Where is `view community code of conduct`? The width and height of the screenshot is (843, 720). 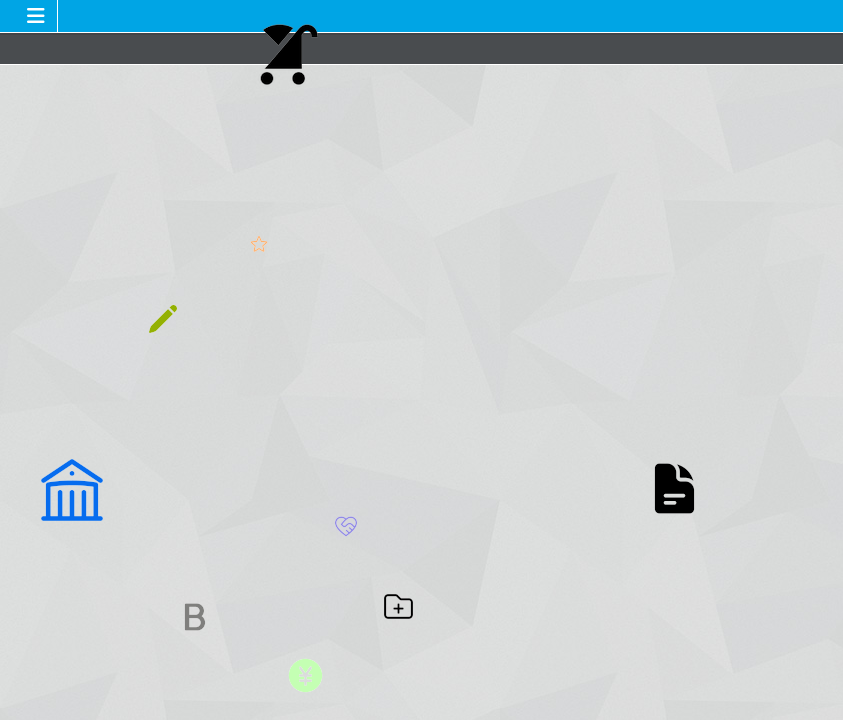 view community code of conduct is located at coordinates (346, 526).